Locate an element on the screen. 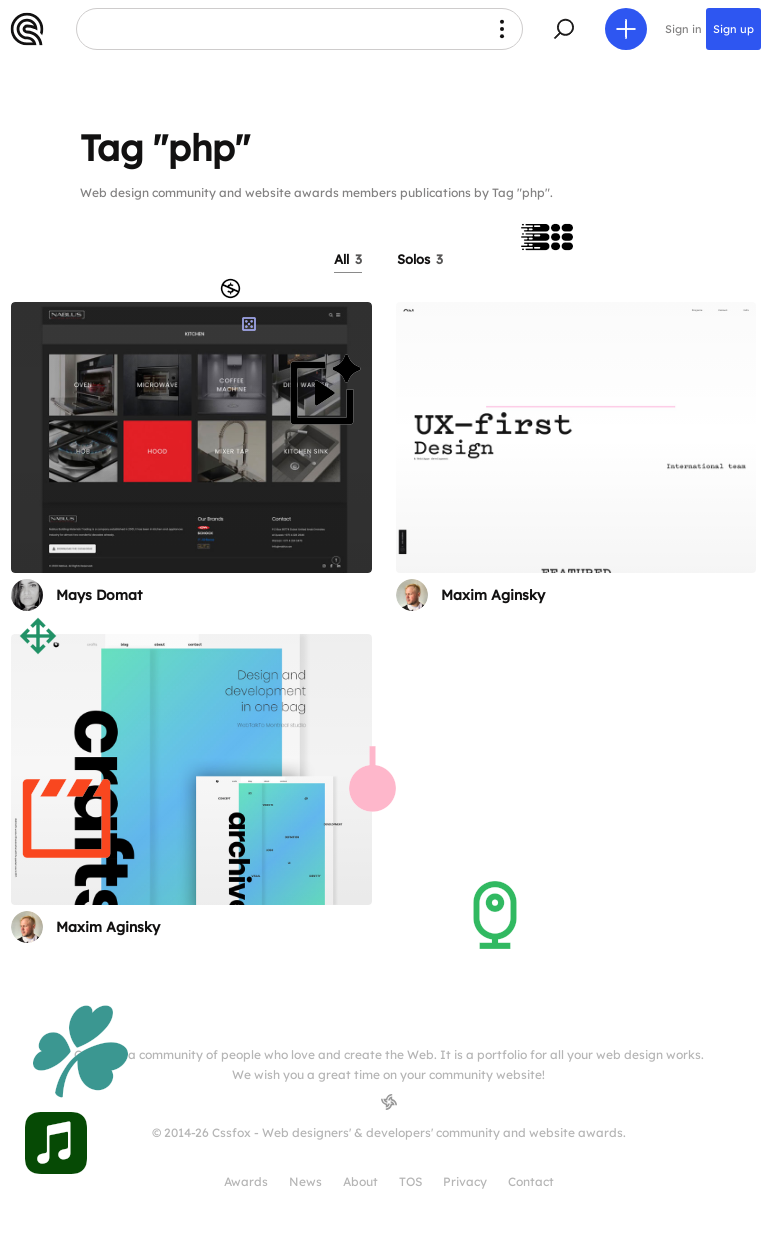 Image resolution: width=777 pixels, height=1245 pixels. open apple music is located at coordinates (56, 1143).